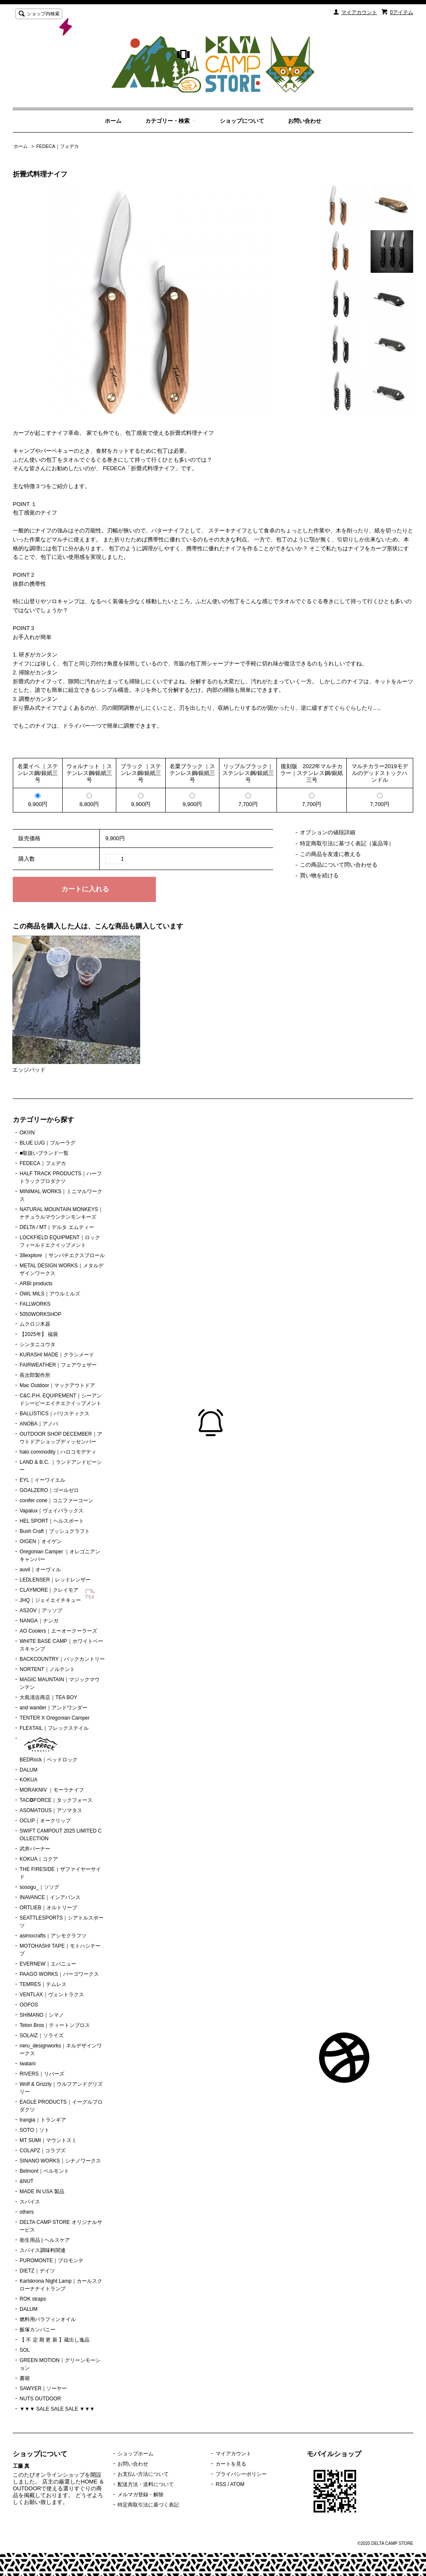 This screenshot has height=2576, width=426. What do you see at coordinates (90, 1594) in the screenshot?
I see `open a TypeScript JSX file` at bounding box center [90, 1594].